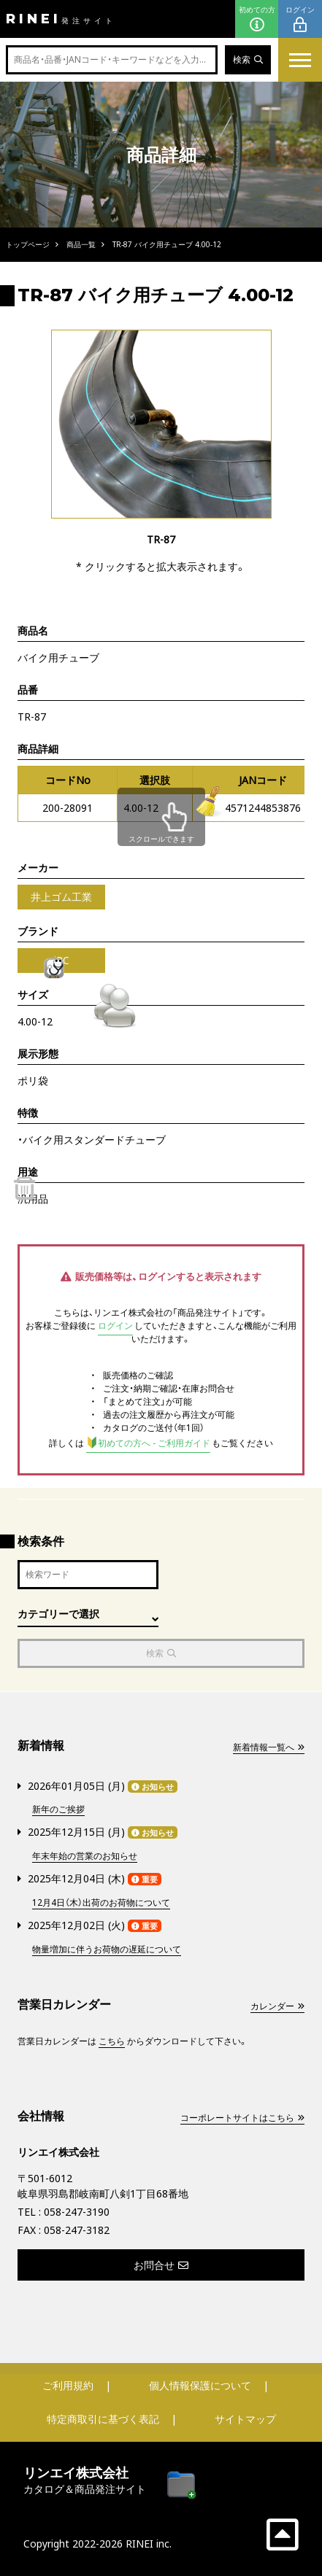 Image resolution: width=322 pixels, height=2576 pixels. Describe the element at coordinates (210, 802) in the screenshot. I see `clear all items or entries` at that location.